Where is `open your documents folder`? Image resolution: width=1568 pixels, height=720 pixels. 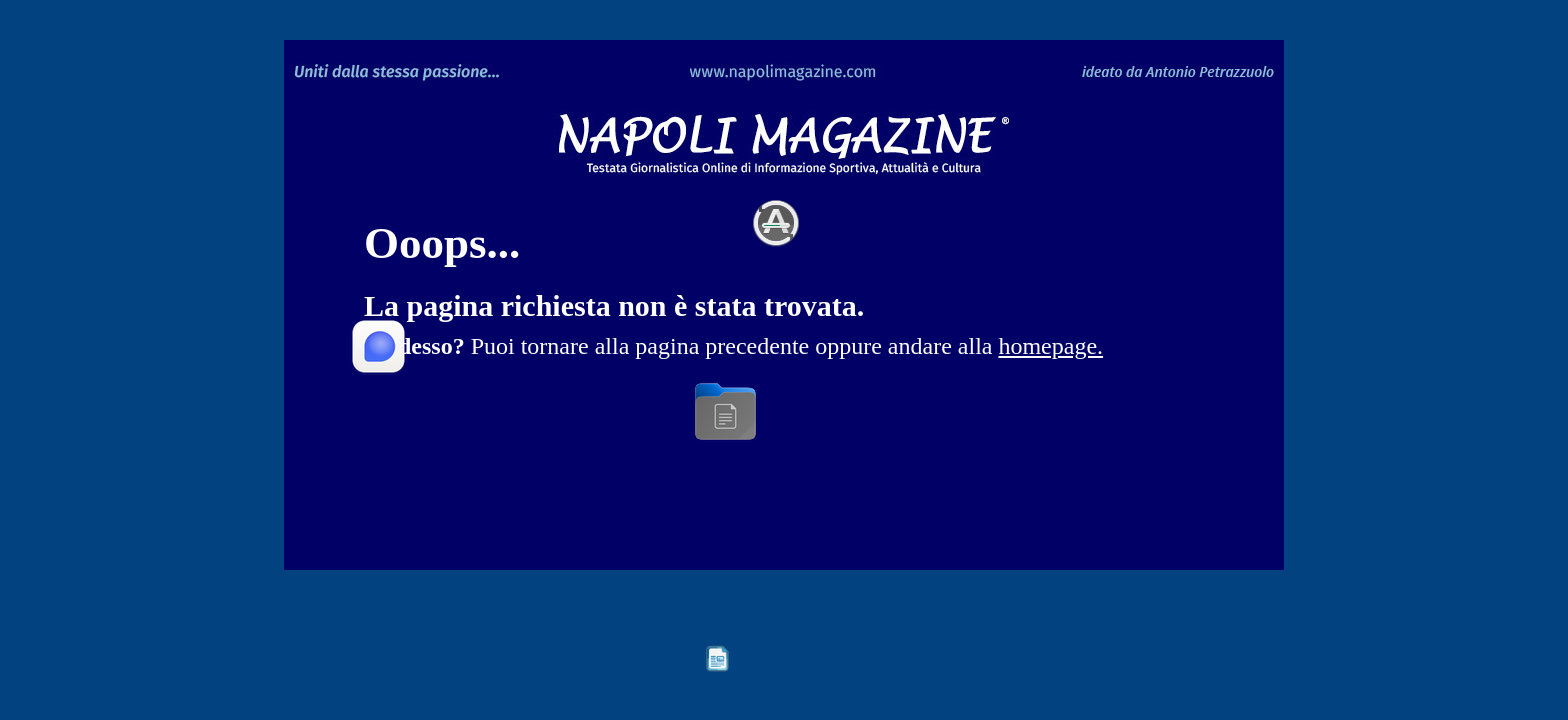
open your documents folder is located at coordinates (725, 411).